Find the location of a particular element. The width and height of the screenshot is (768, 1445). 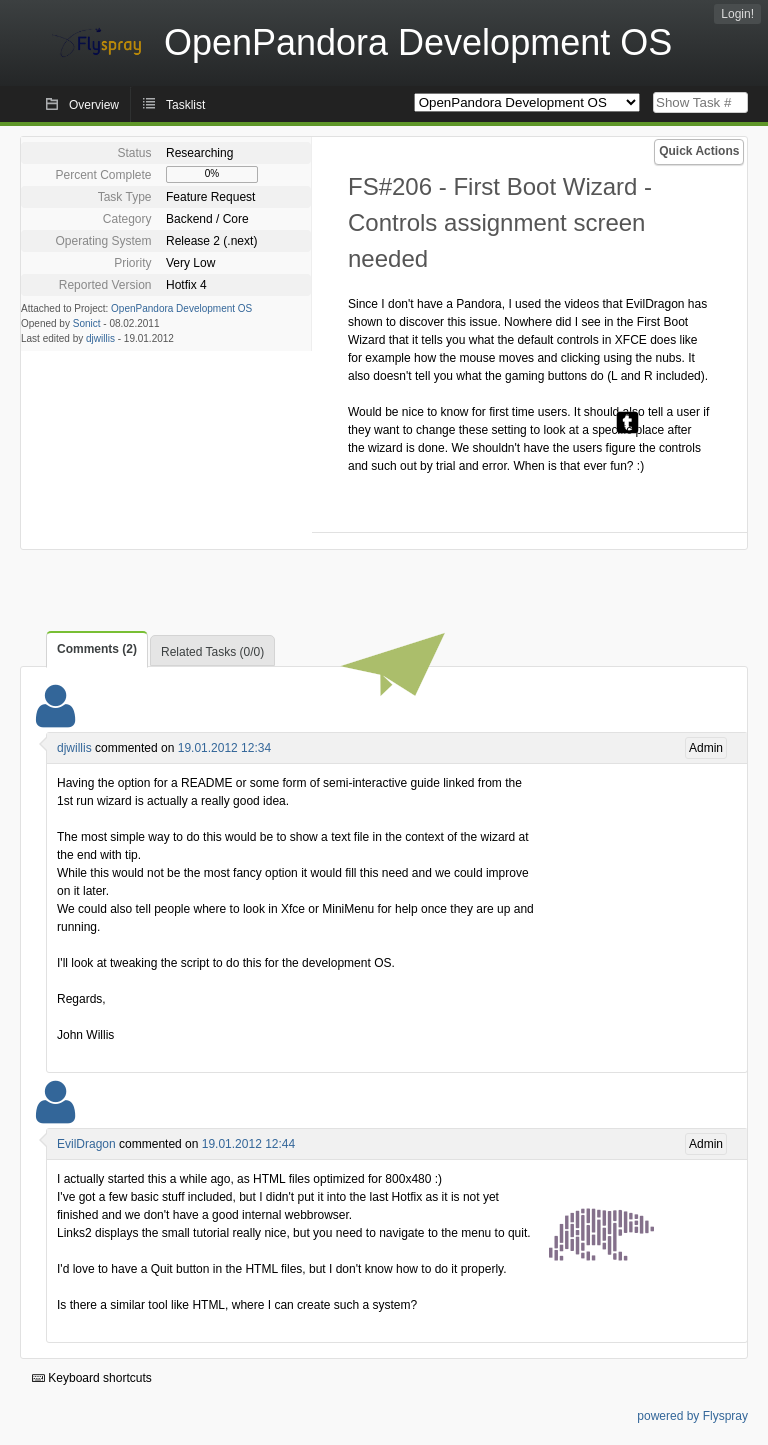

polars data library branding is located at coordinates (601, 1234).